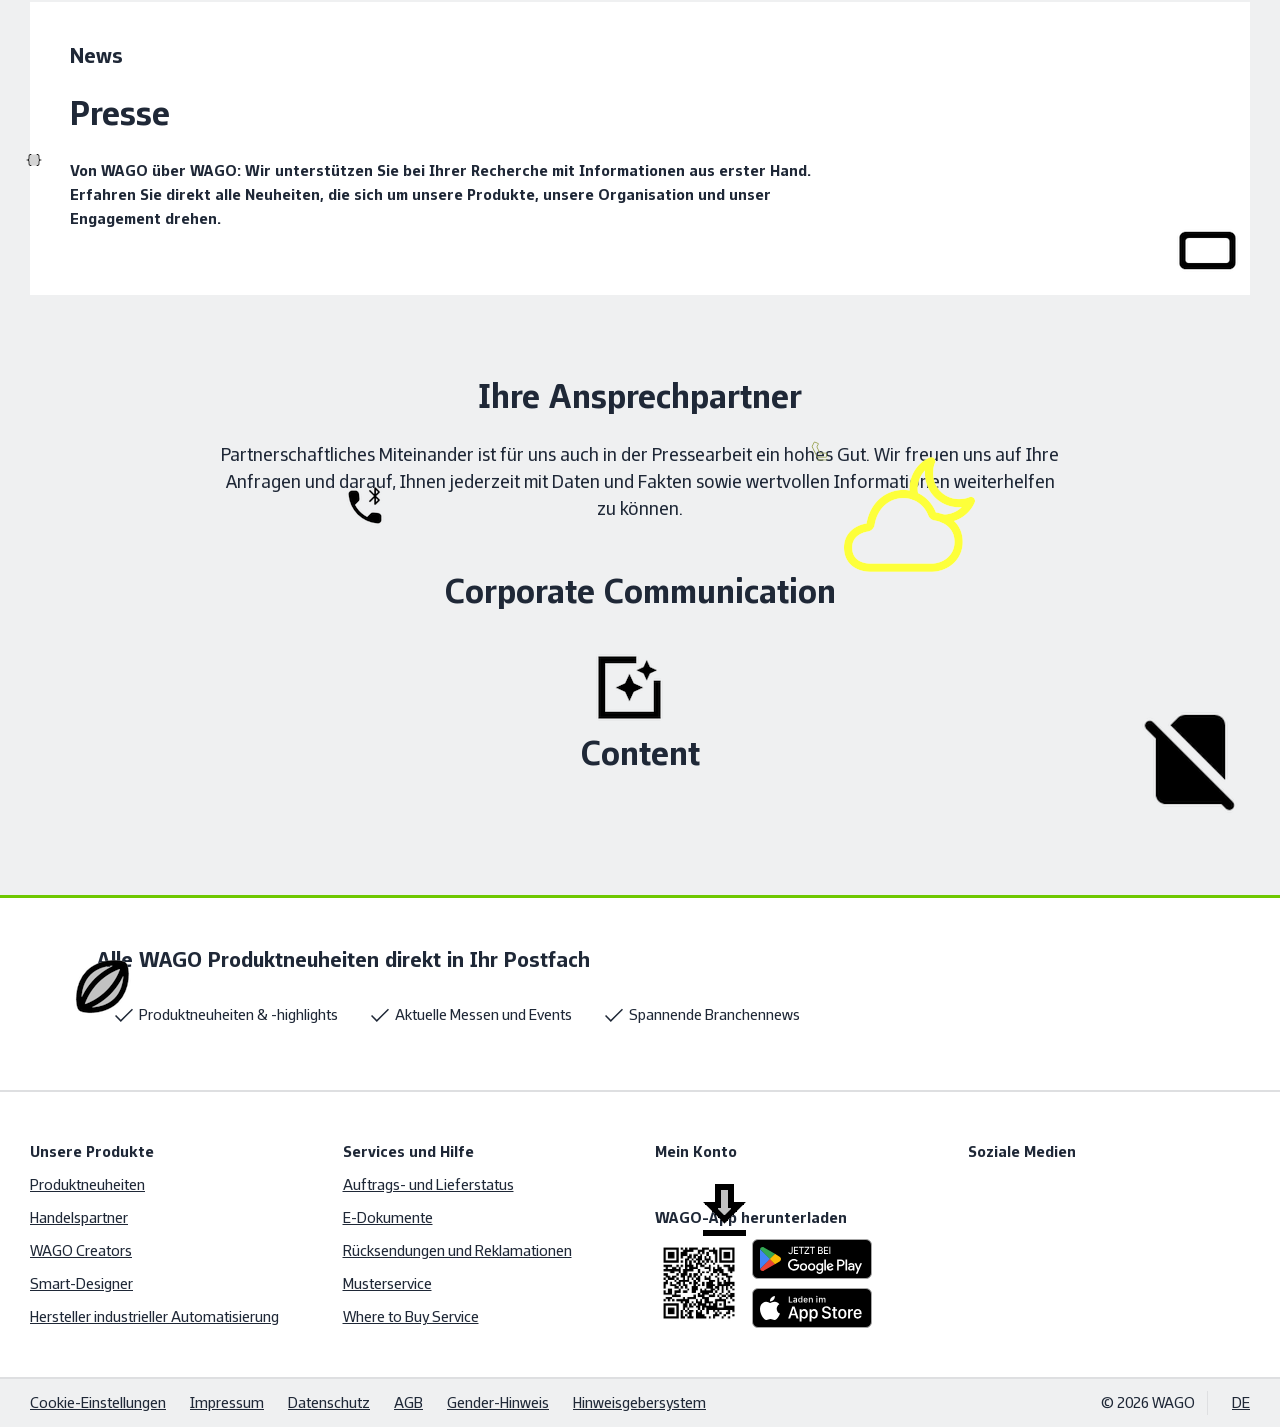  I want to click on access rugby sports content or scores, so click(102, 986).